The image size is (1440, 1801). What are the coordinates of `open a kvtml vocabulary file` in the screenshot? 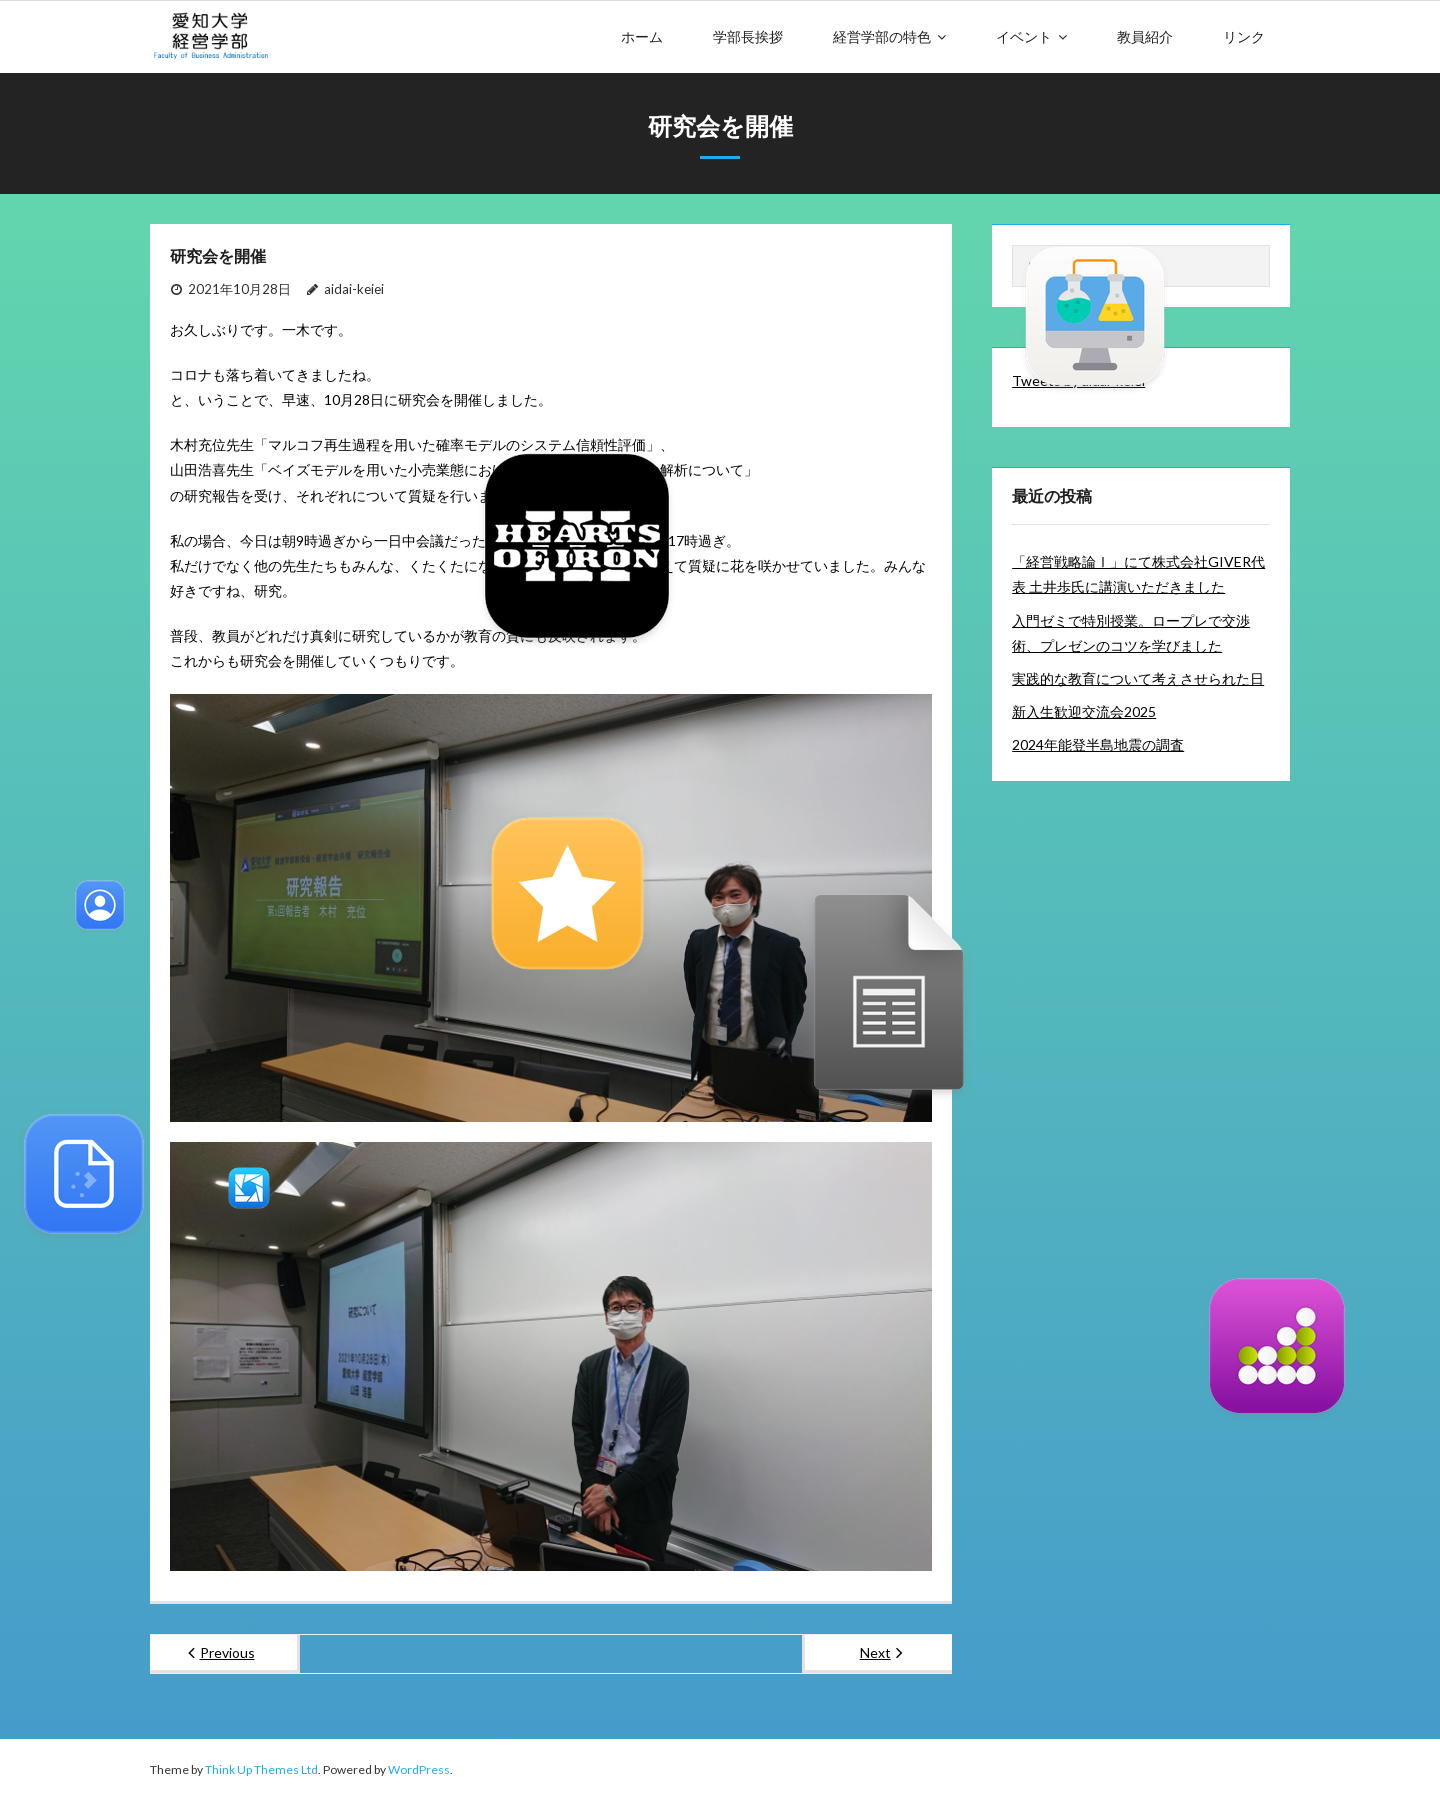 It's located at (889, 996).